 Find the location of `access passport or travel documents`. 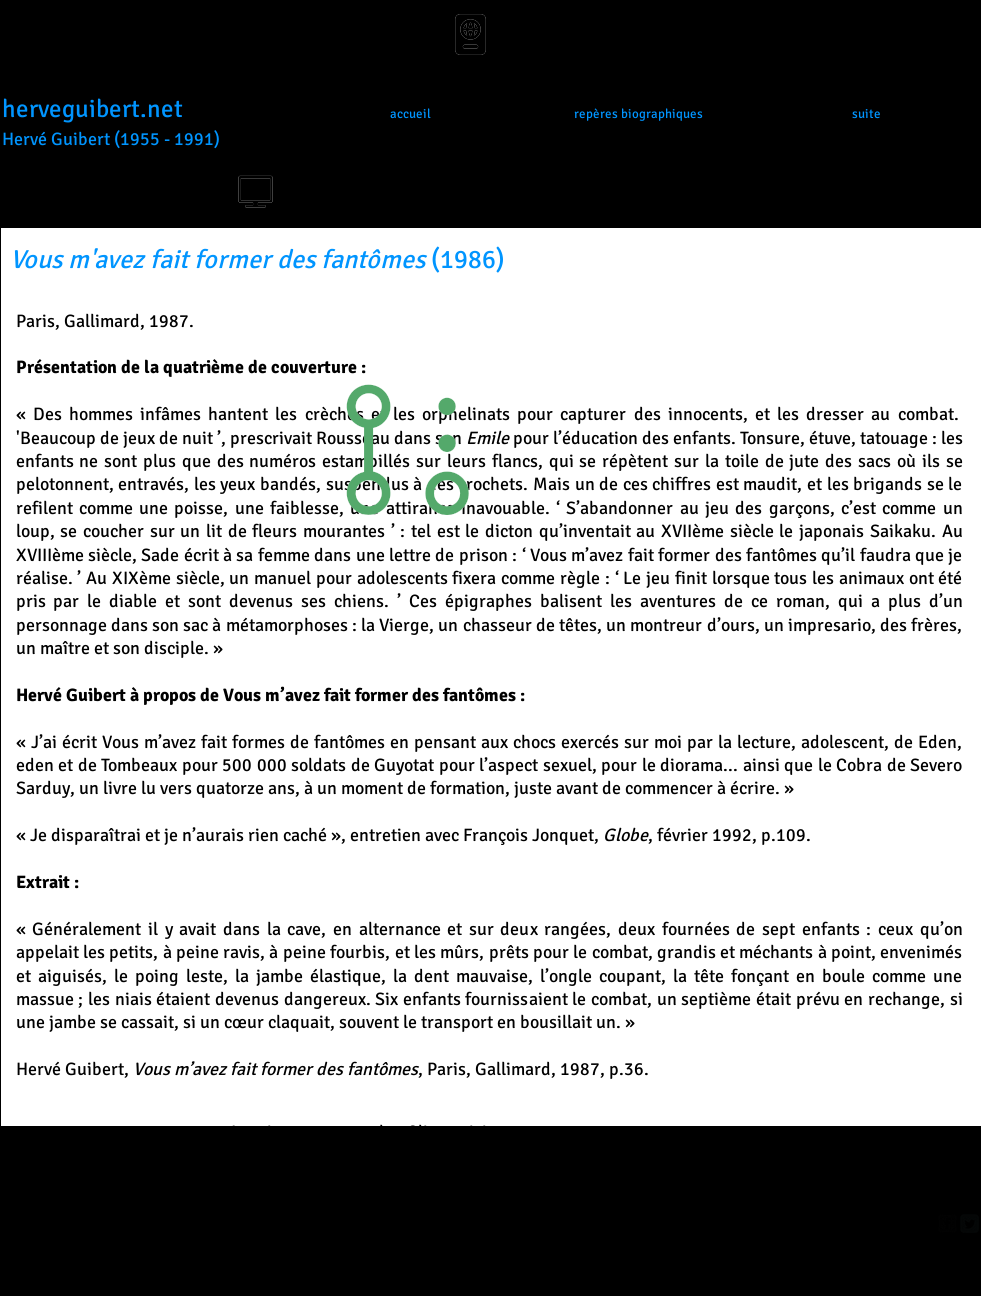

access passport or travel documents is located at coordinates (470, 34).